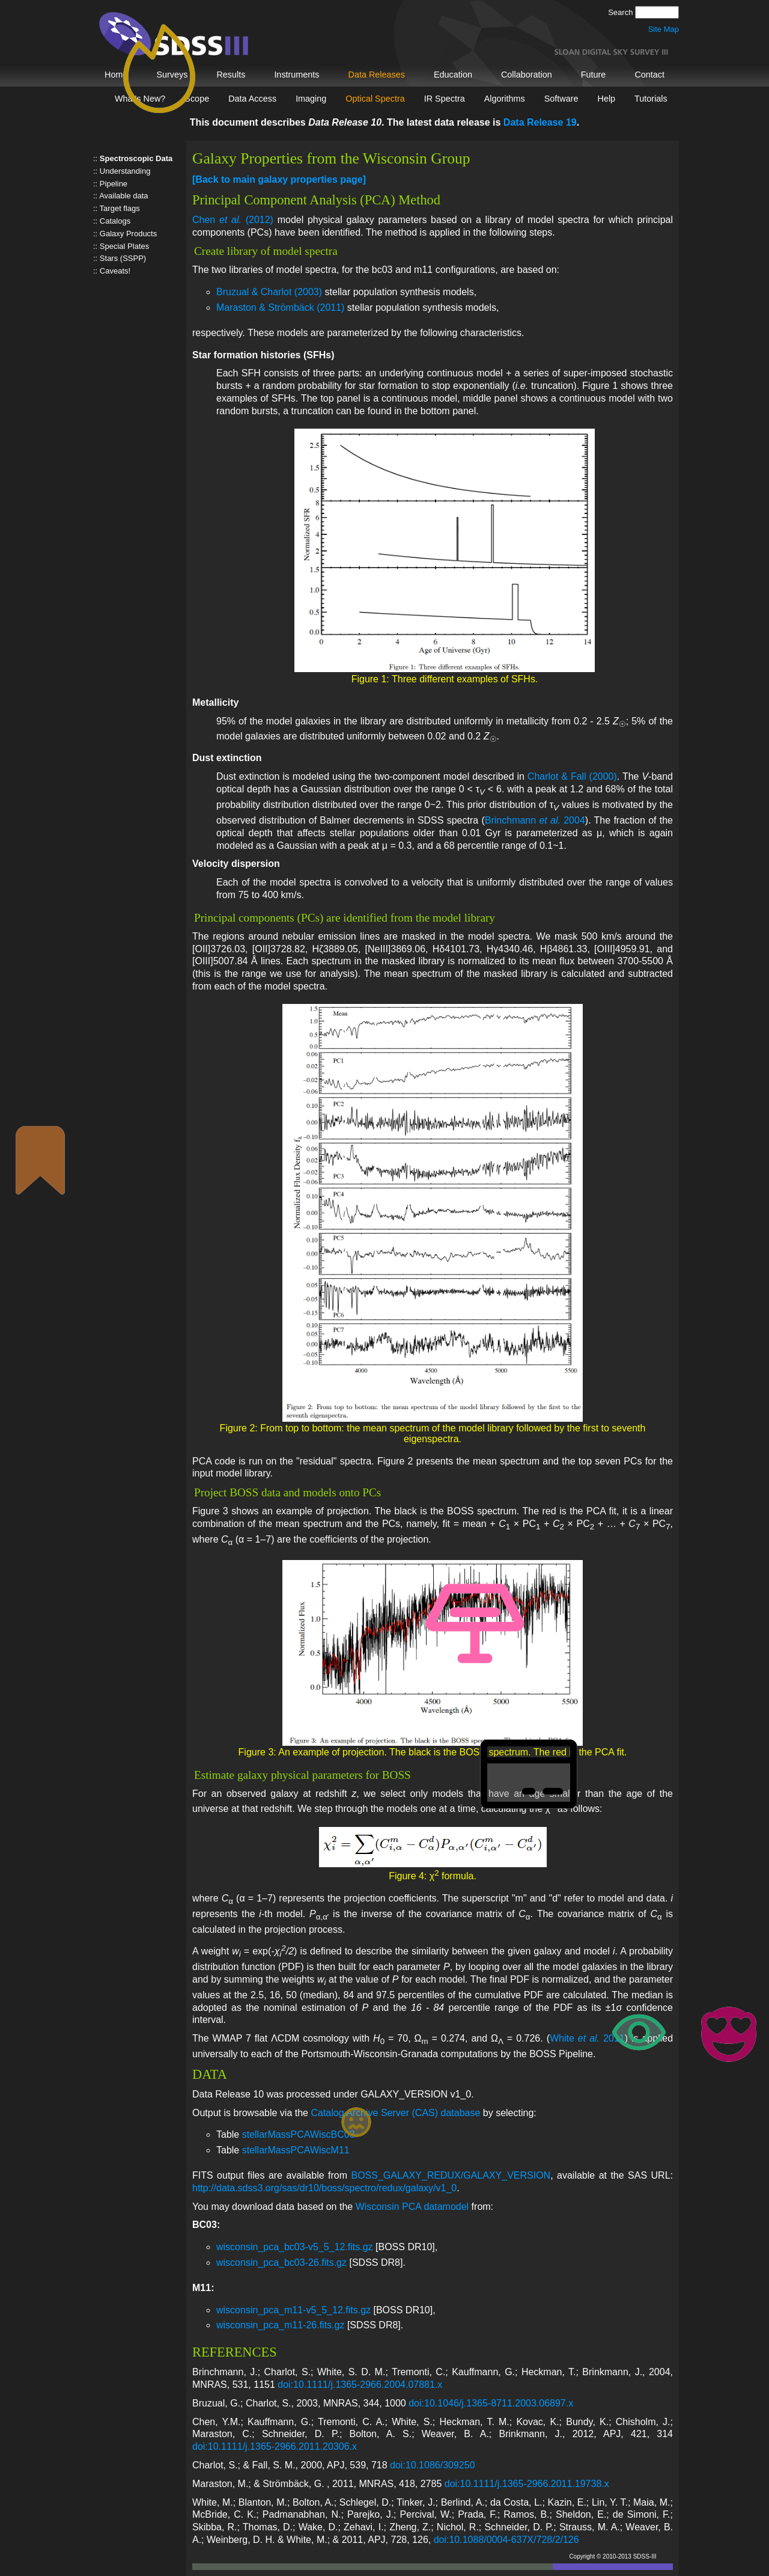 Image resolution: width=769 pixels, height=2576 pixels. Describe the element at coordinates (529, 1774) in the screenshot. I see `manage payment methods` at that location.